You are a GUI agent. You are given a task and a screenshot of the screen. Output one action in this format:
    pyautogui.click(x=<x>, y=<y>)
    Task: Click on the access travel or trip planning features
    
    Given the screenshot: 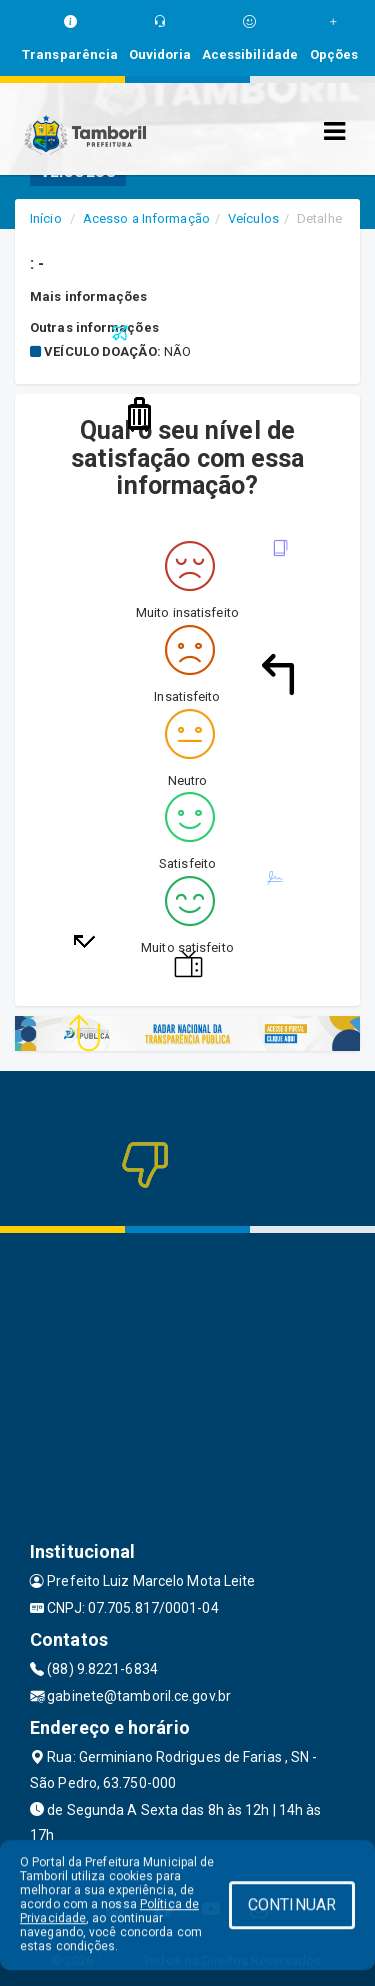 What is the action you would take?
    pyautogui.click(x=139, y=414)
    